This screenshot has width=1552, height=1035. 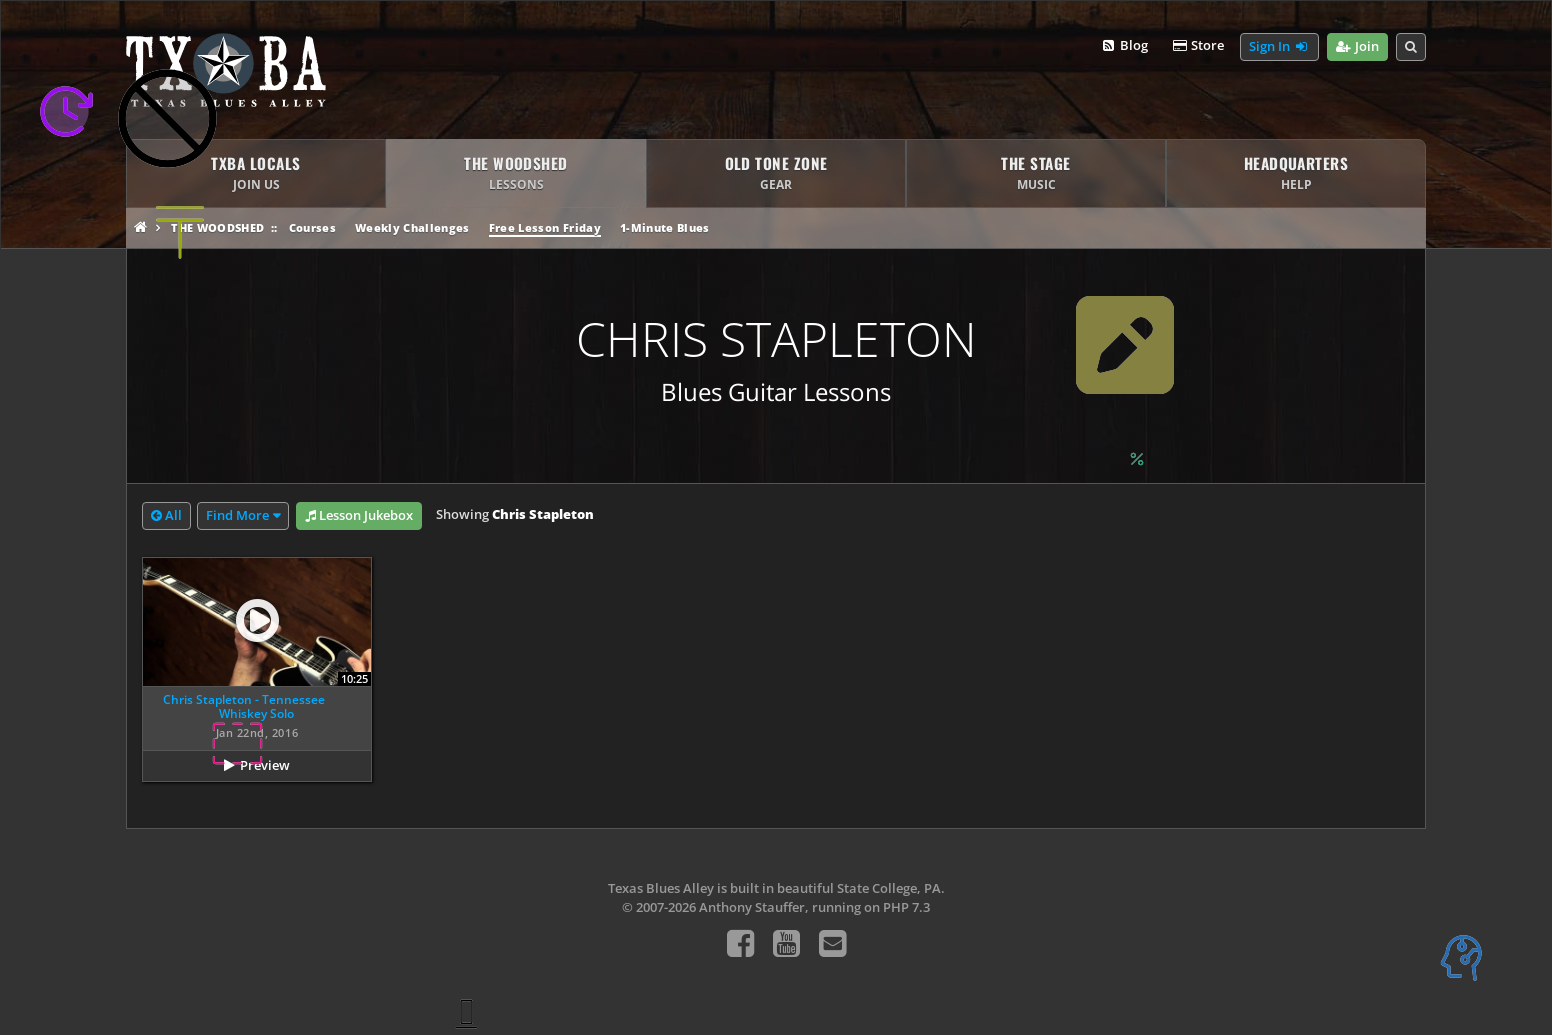 I want to click on align element to bottom edge, so click(x=466, y=1013).